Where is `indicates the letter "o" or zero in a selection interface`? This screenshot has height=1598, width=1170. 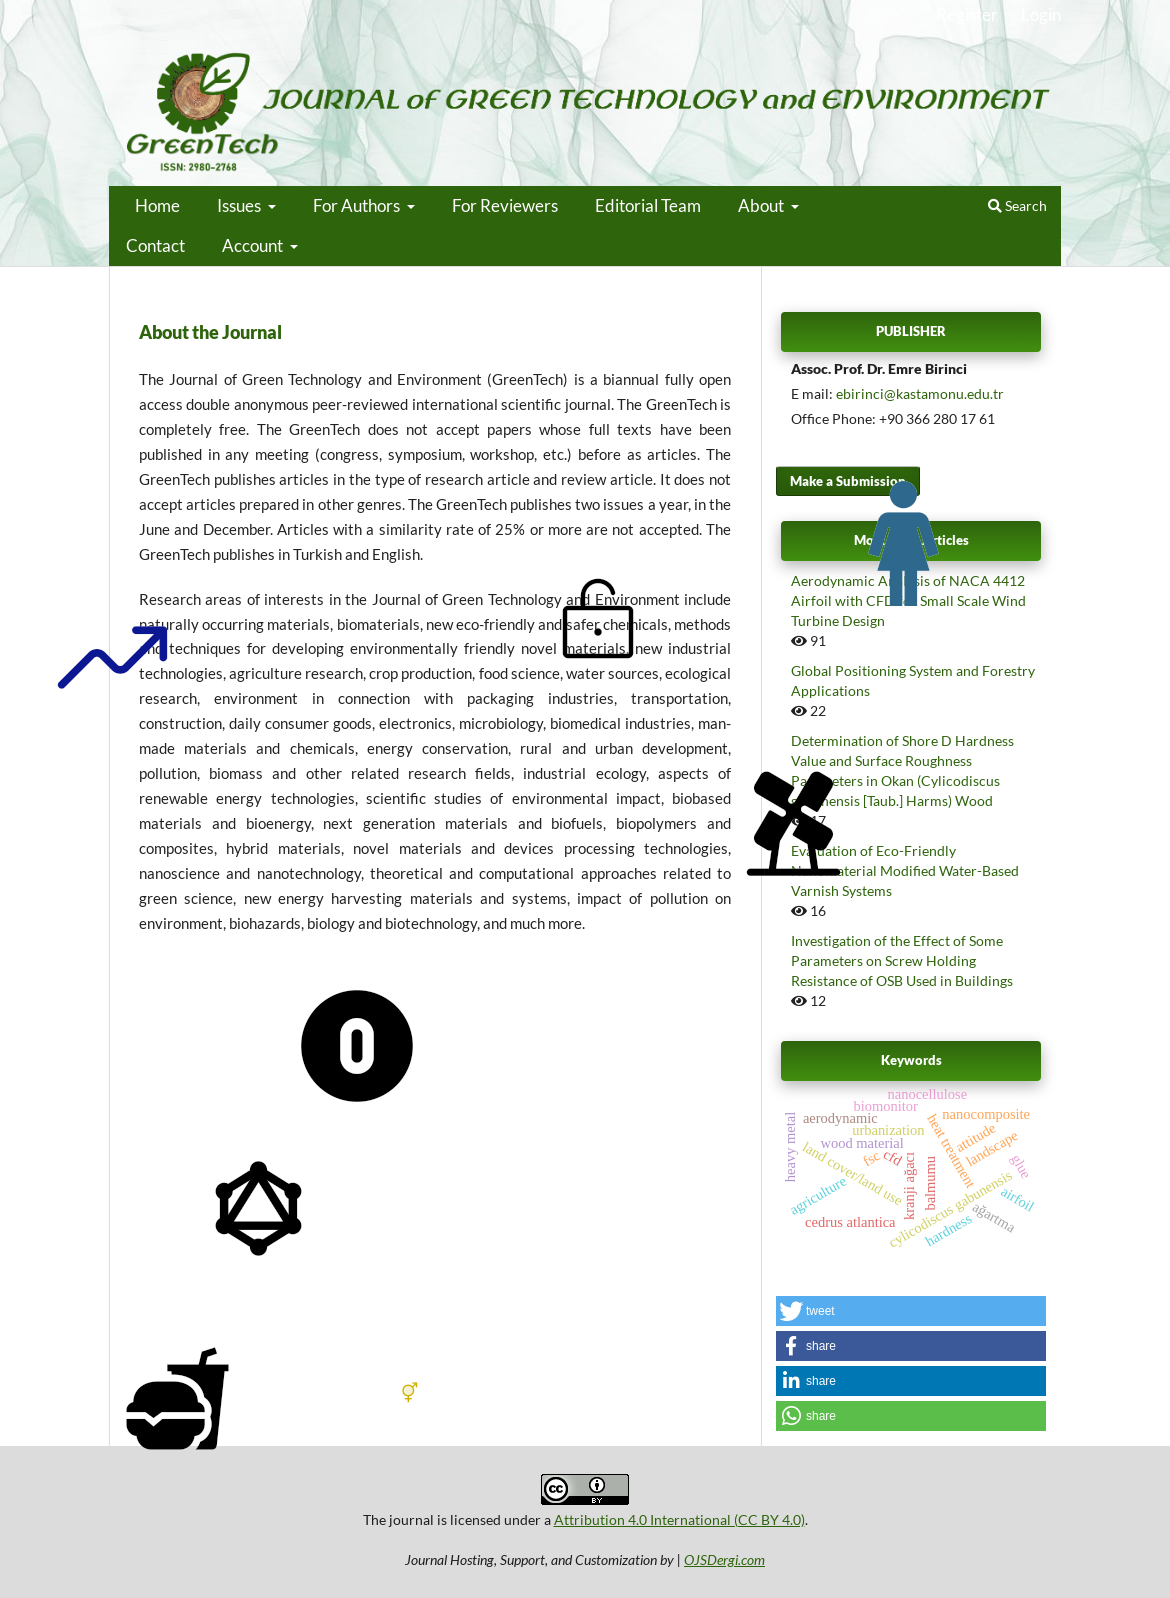
indicates the letter "o" or zero in a selection interface is located at coordinates (357, 1046).